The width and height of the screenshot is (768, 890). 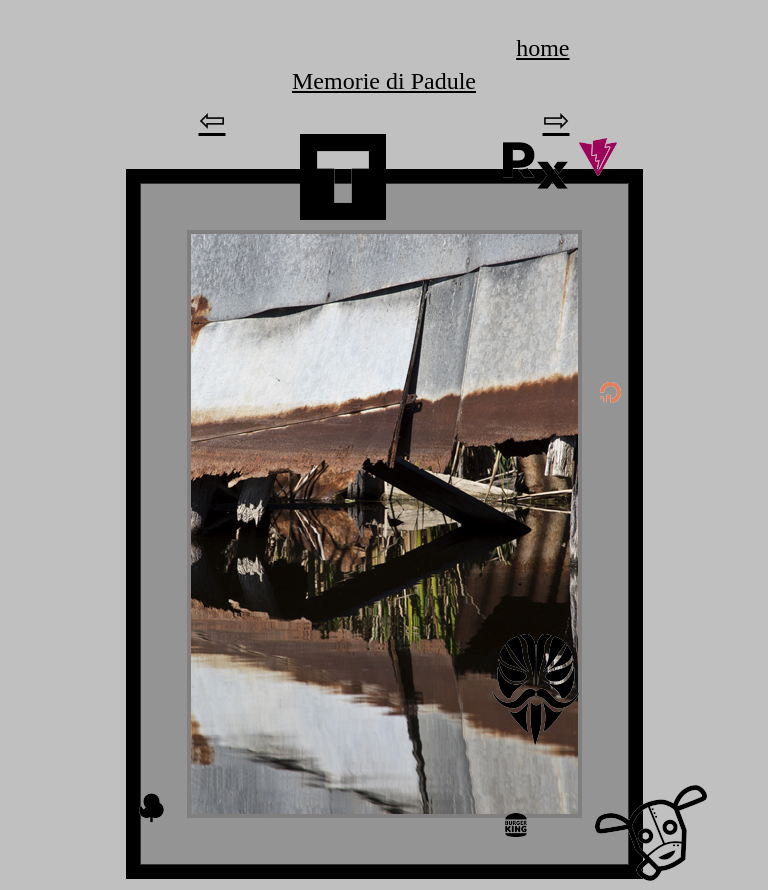 I want to click on DigitalOcean logo, so click(x=610, y=392).